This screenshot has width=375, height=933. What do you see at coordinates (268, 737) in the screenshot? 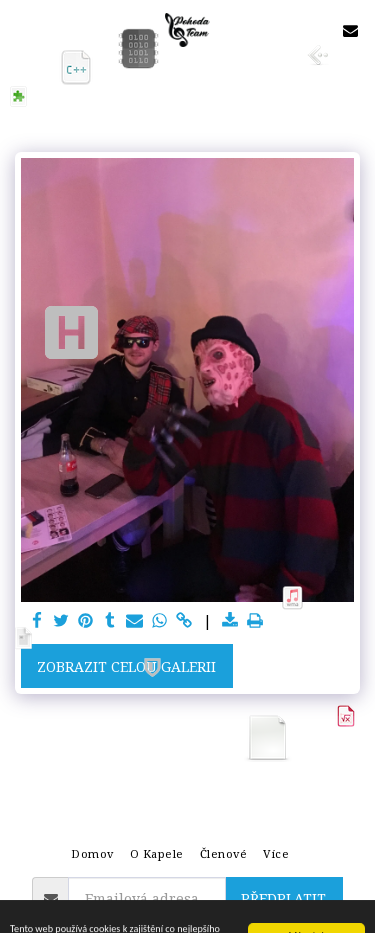
I see `a text or document file preview` at bounding box center [268, 737].